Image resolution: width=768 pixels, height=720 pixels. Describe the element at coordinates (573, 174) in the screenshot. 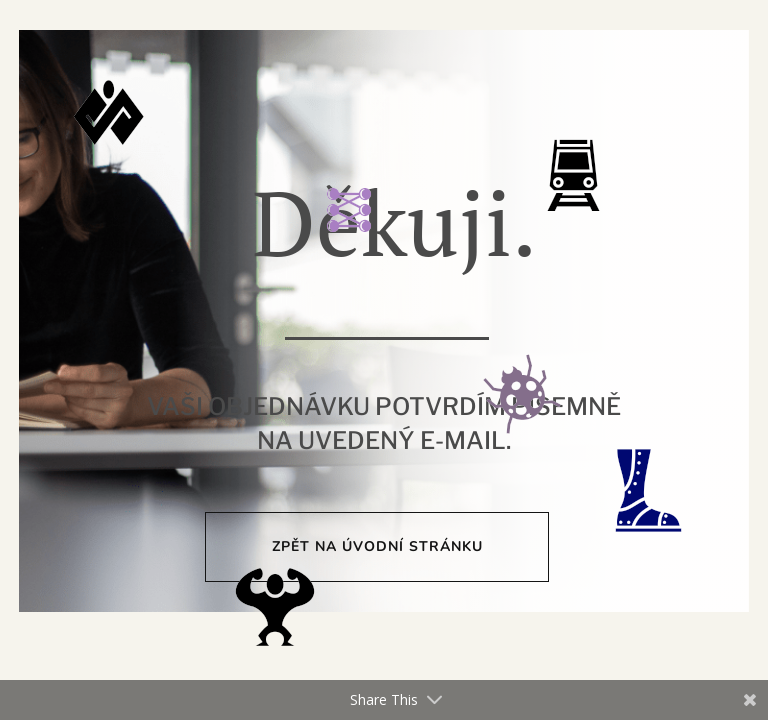

I see `access subway or metro transit information` at that location.